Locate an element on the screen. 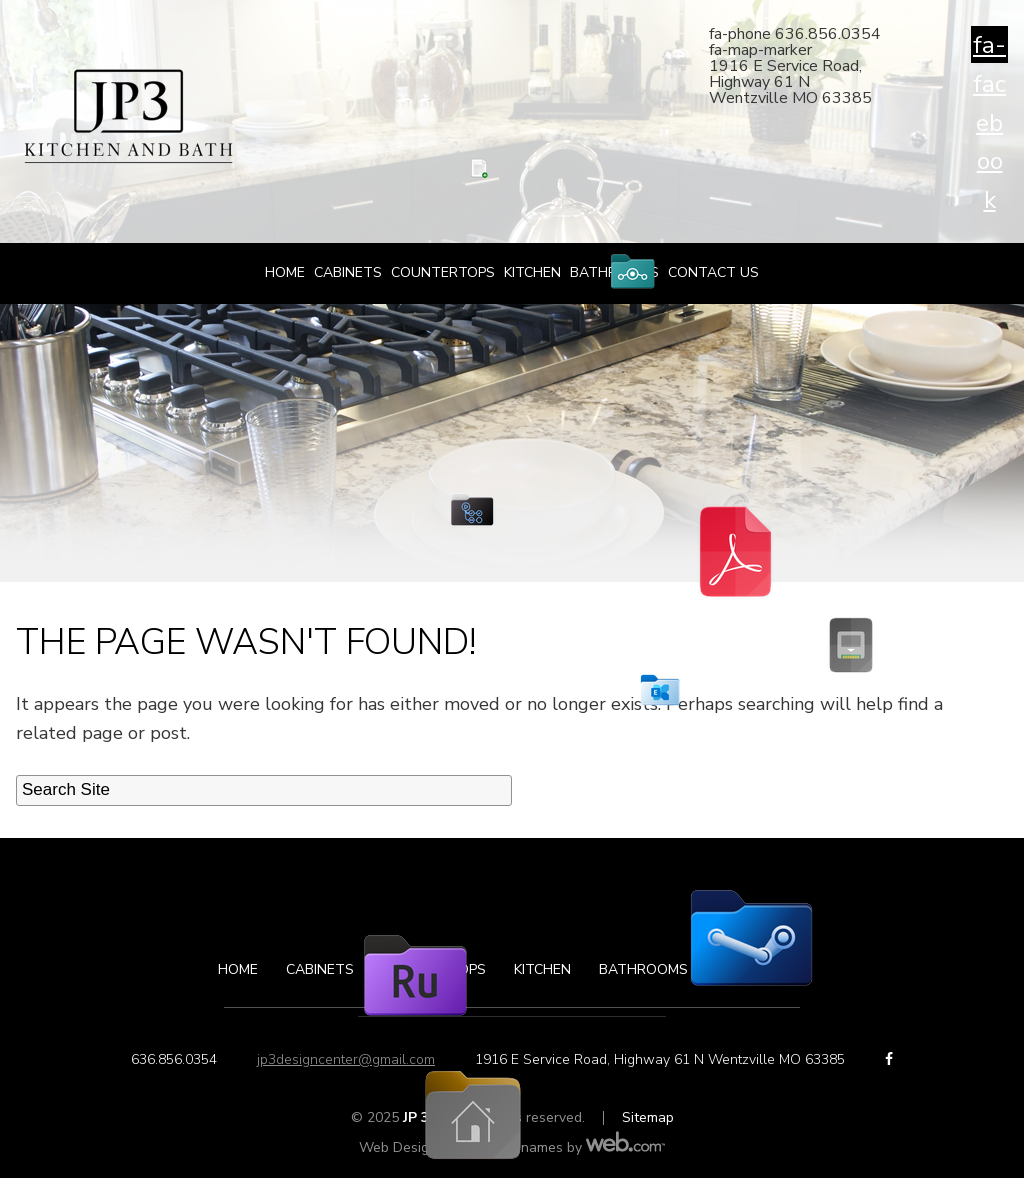 Image resolution: width=1024 pixels, height=1178 pixels. open microsoft exchange folder is located at coordinates (660, 691).